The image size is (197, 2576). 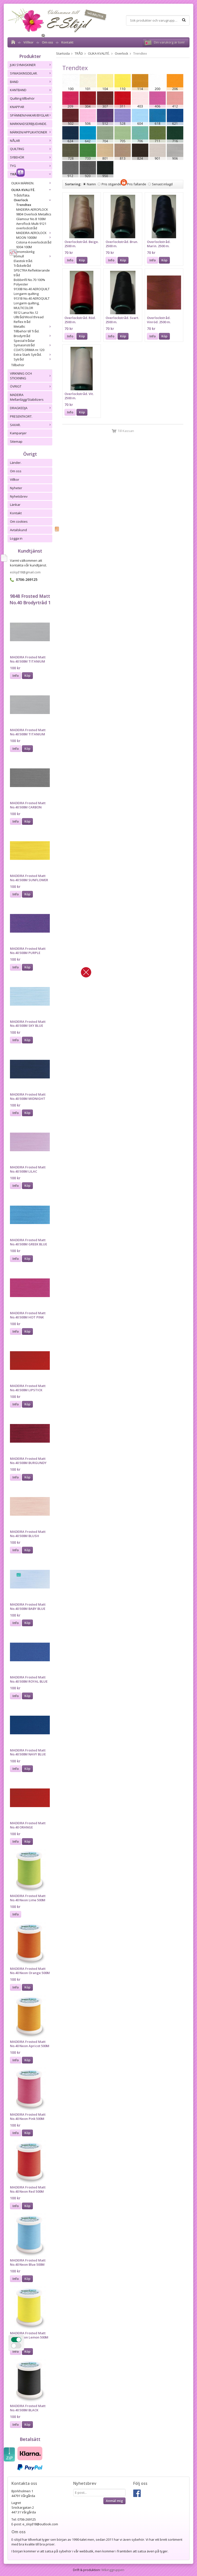 What do you see at coordinates (86, 972) in the screenshot?
I see `indicates a sync error with a shared file or folder` at bounding box center [86, 972].